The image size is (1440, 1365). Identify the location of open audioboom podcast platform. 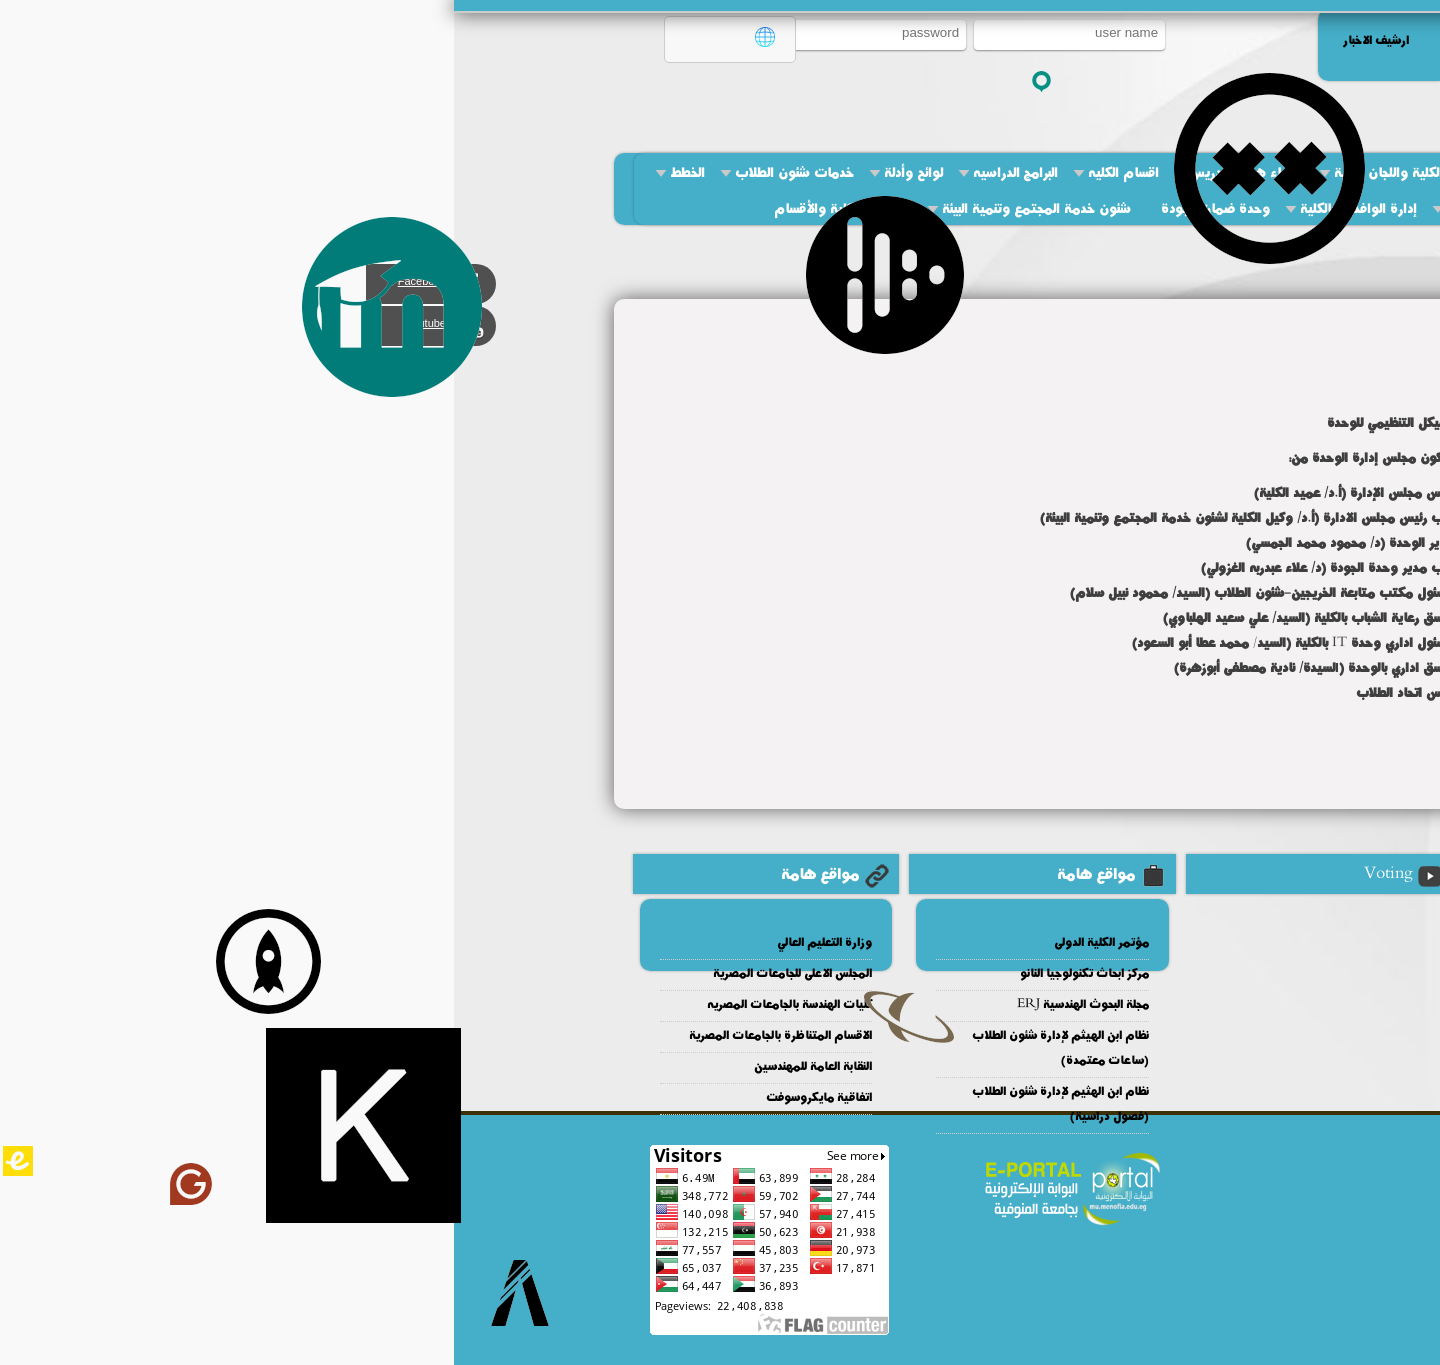
(885, 275).